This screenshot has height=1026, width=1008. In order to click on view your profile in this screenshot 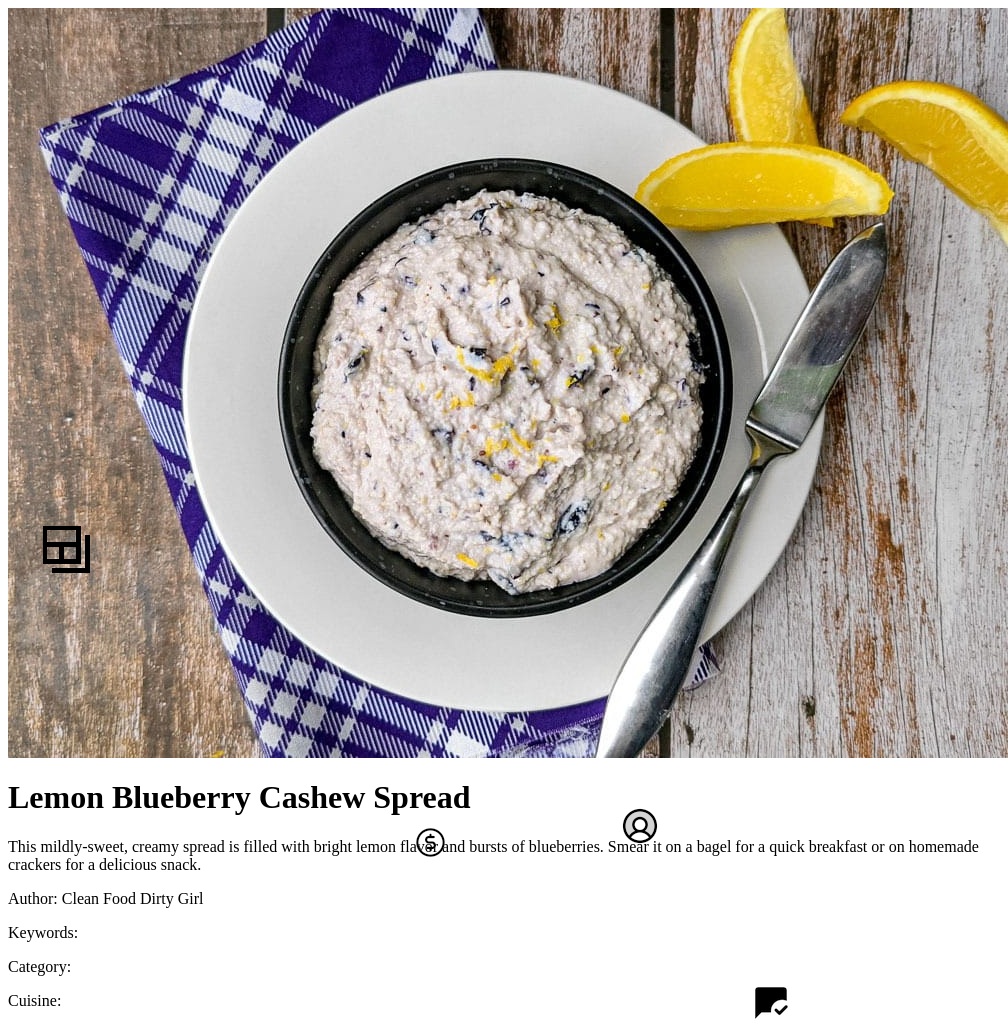, I will do `click(640, 826)`.